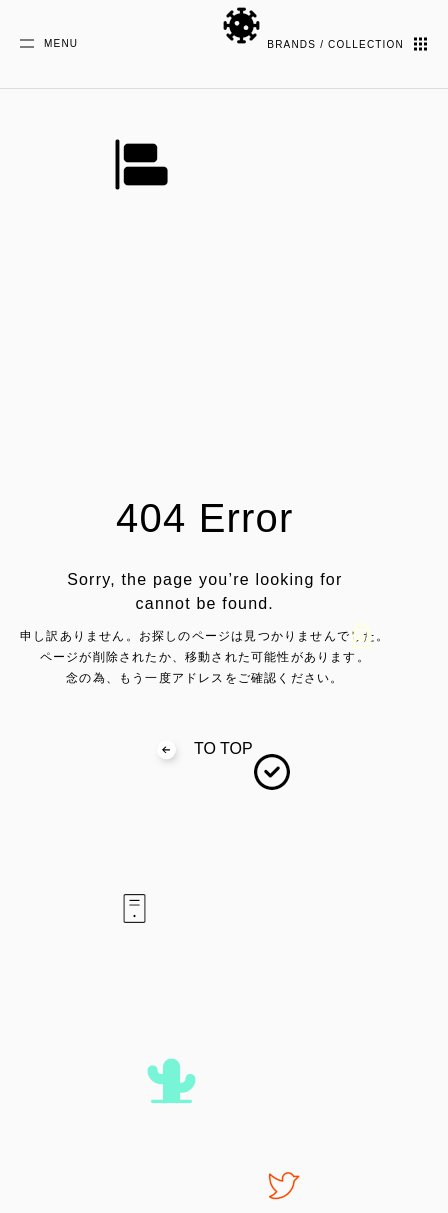 The width and height of the screenshot is (448, 1213). What do you see at coordinates (171, 1082) in the screenshot?
I see `indicates desert or arid climate category` at bounding box center [171, 1082].